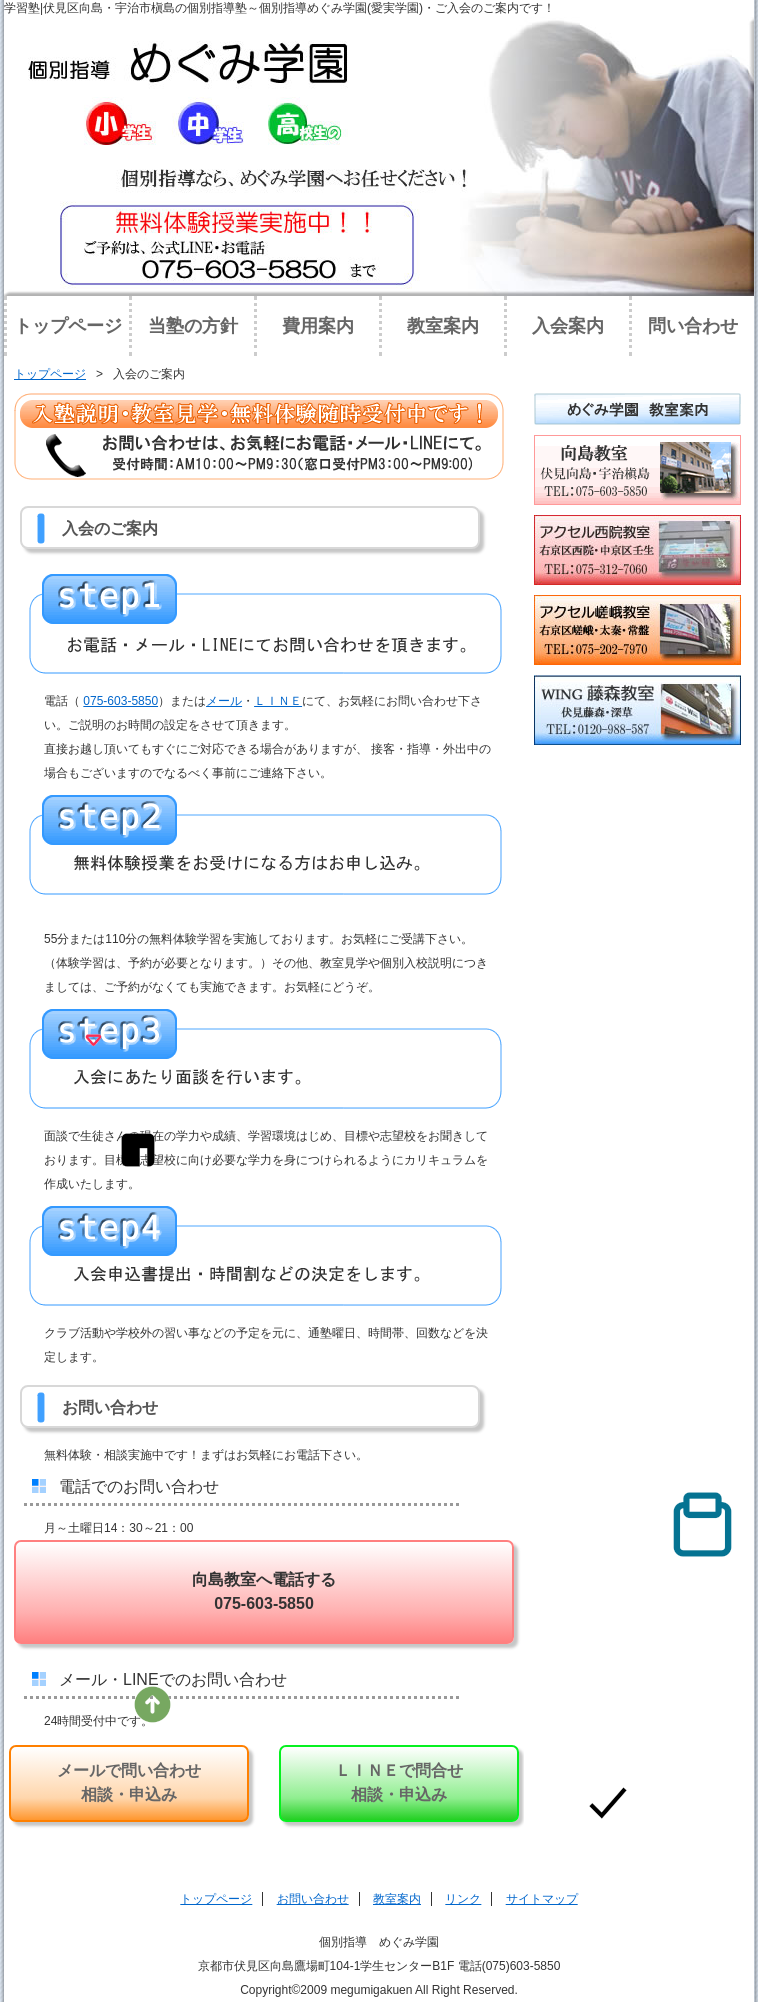 Image resolution: width=758 pixels, height=2002 pixels. What do you see at coordinates (702, 1524) in the screenshot?
I see `copy to clipboard` at bounding box center [702, 1524].